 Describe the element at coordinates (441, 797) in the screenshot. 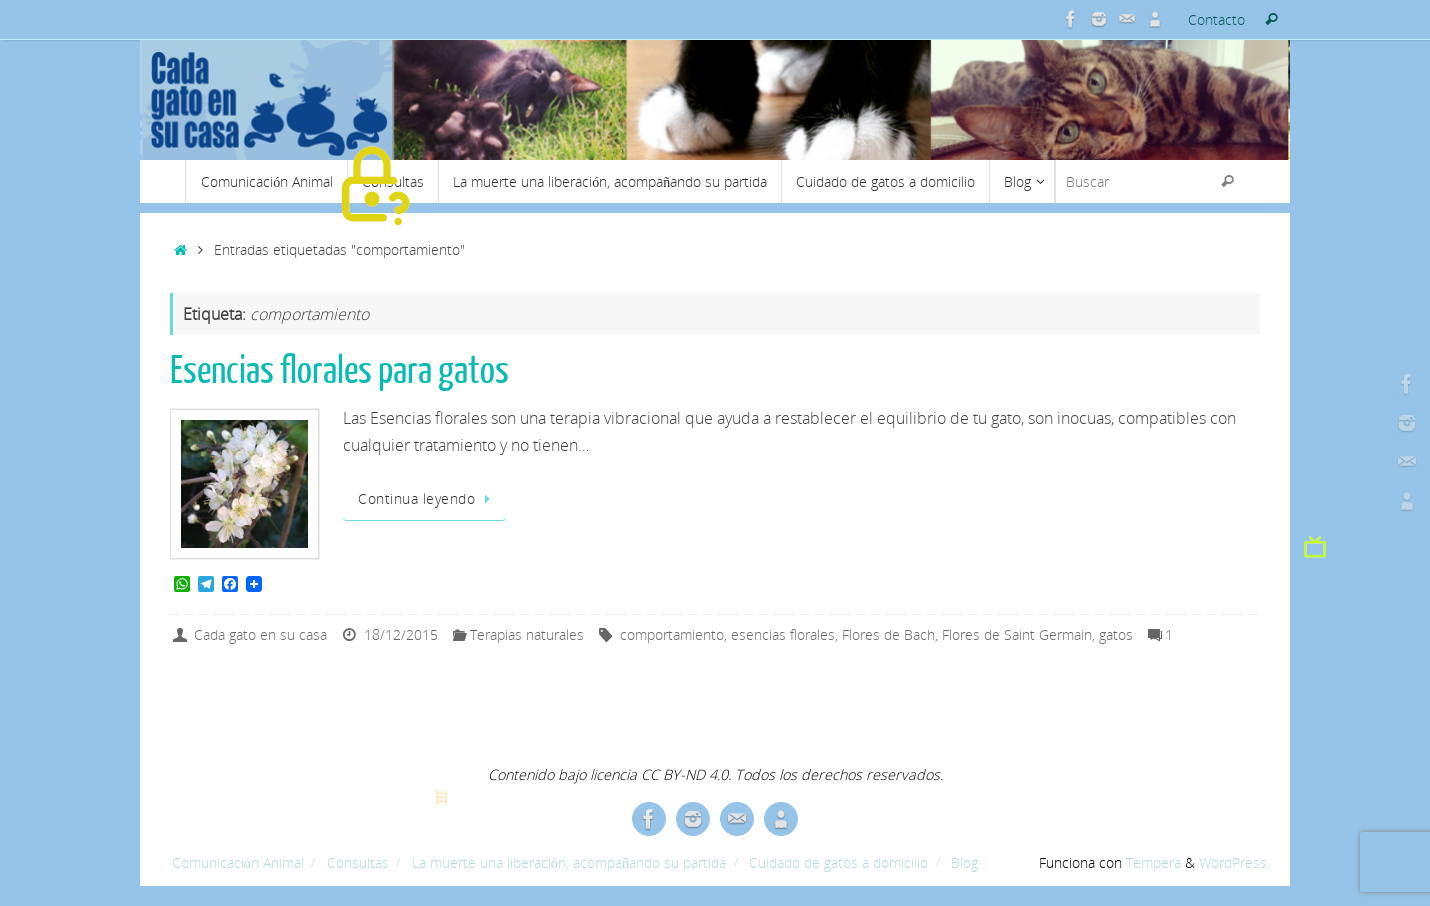

I see `access step-by-step instructions or tutorials` at that location.